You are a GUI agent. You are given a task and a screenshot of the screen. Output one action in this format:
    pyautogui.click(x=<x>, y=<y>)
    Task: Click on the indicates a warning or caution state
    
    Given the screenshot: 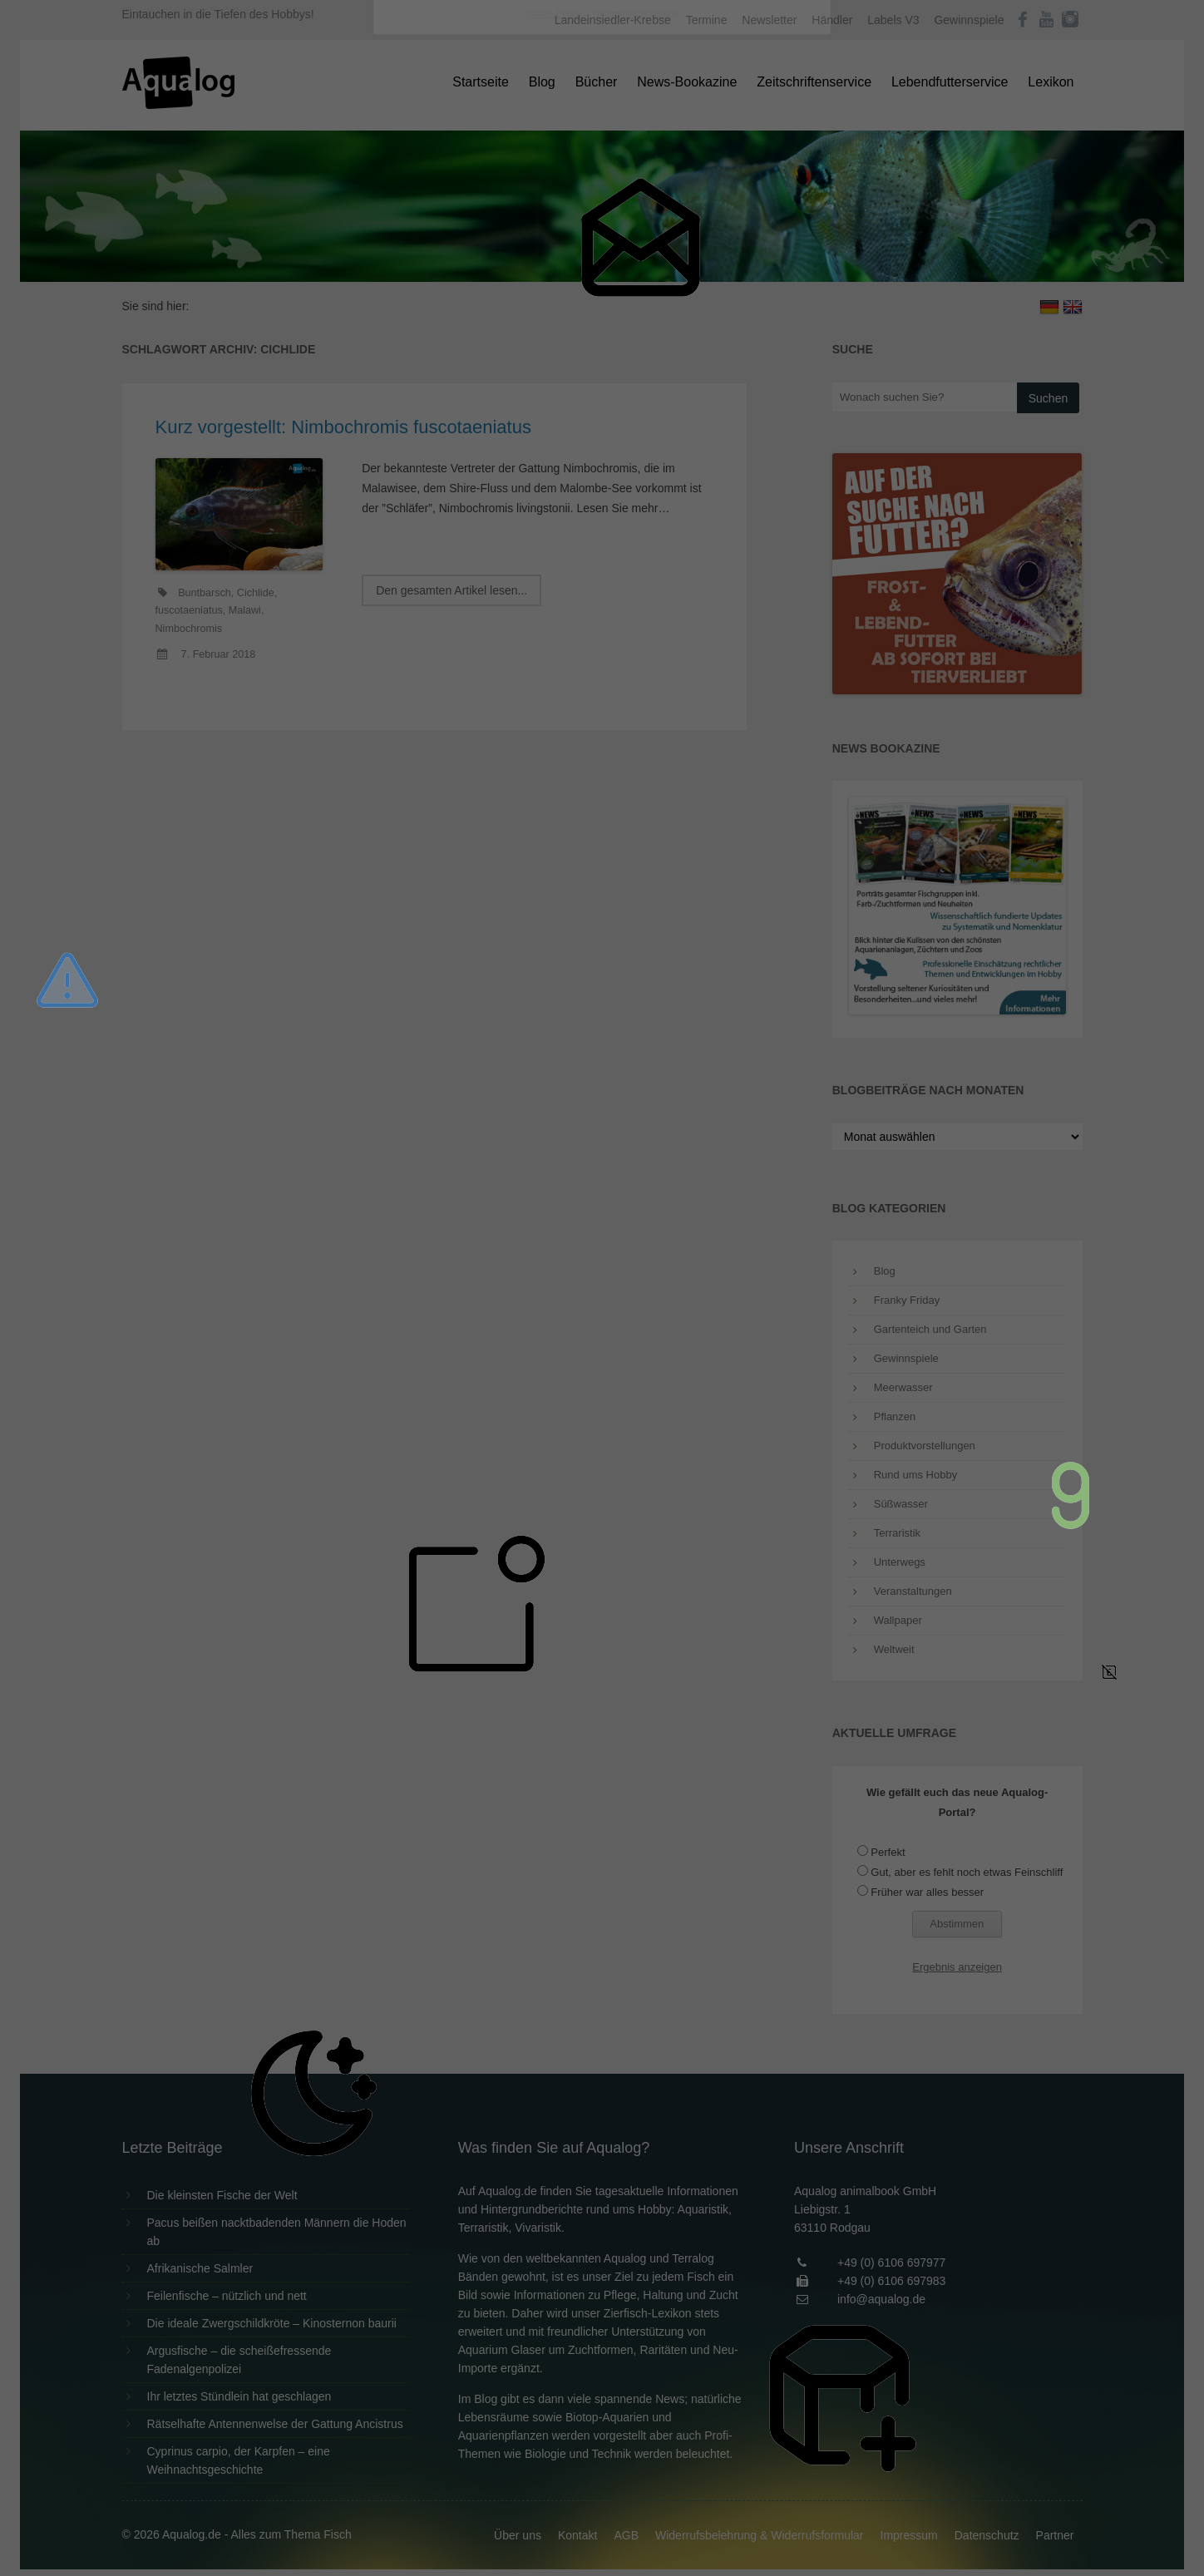 What is the action you would take?
    pyautogui.click(x=67, y=981)
    